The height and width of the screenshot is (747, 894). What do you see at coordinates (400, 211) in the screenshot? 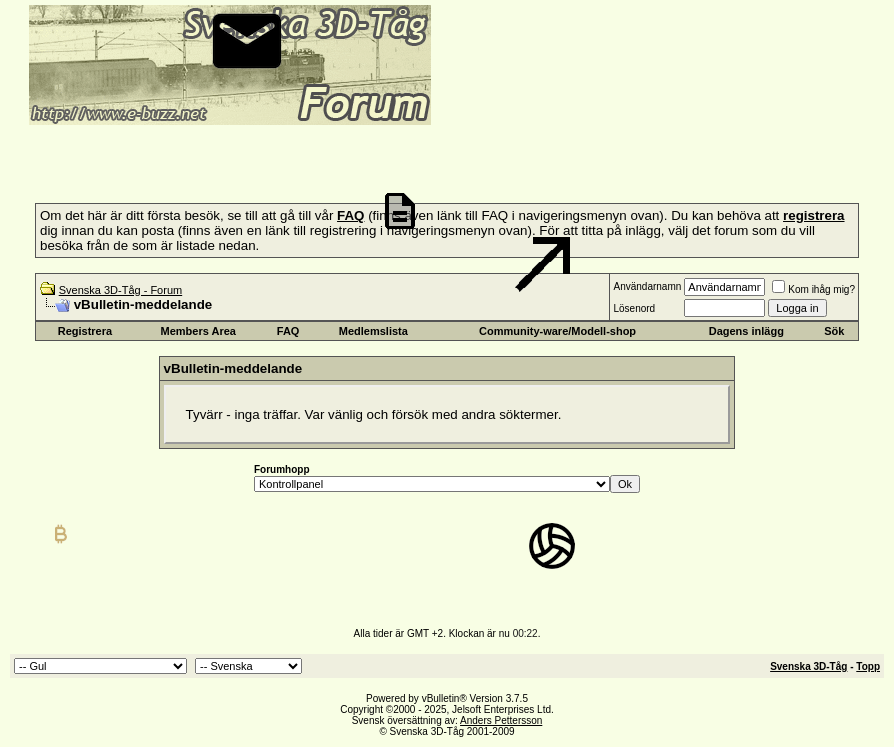
I see `view document details` at bounding box center [400, 211].